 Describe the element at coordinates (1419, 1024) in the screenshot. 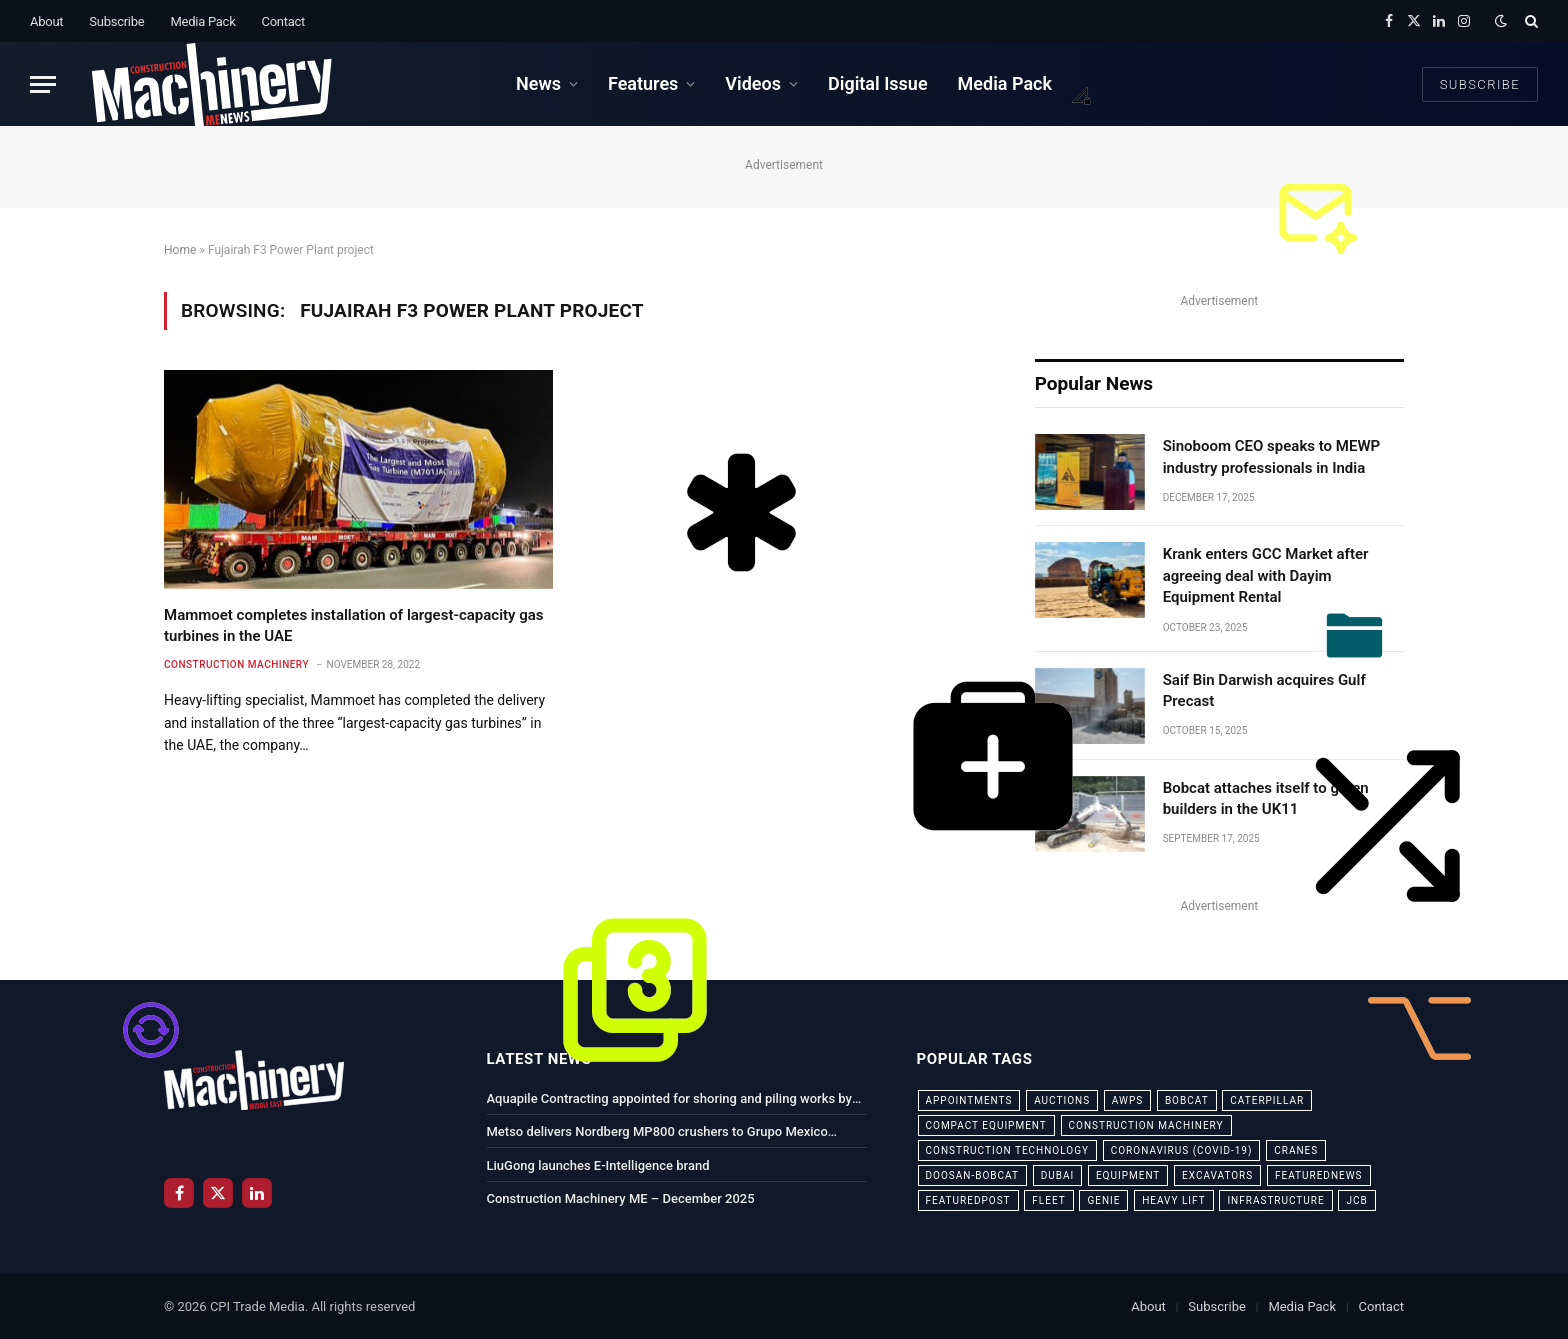

I see `indicates the option or alt key modifier` at that location.